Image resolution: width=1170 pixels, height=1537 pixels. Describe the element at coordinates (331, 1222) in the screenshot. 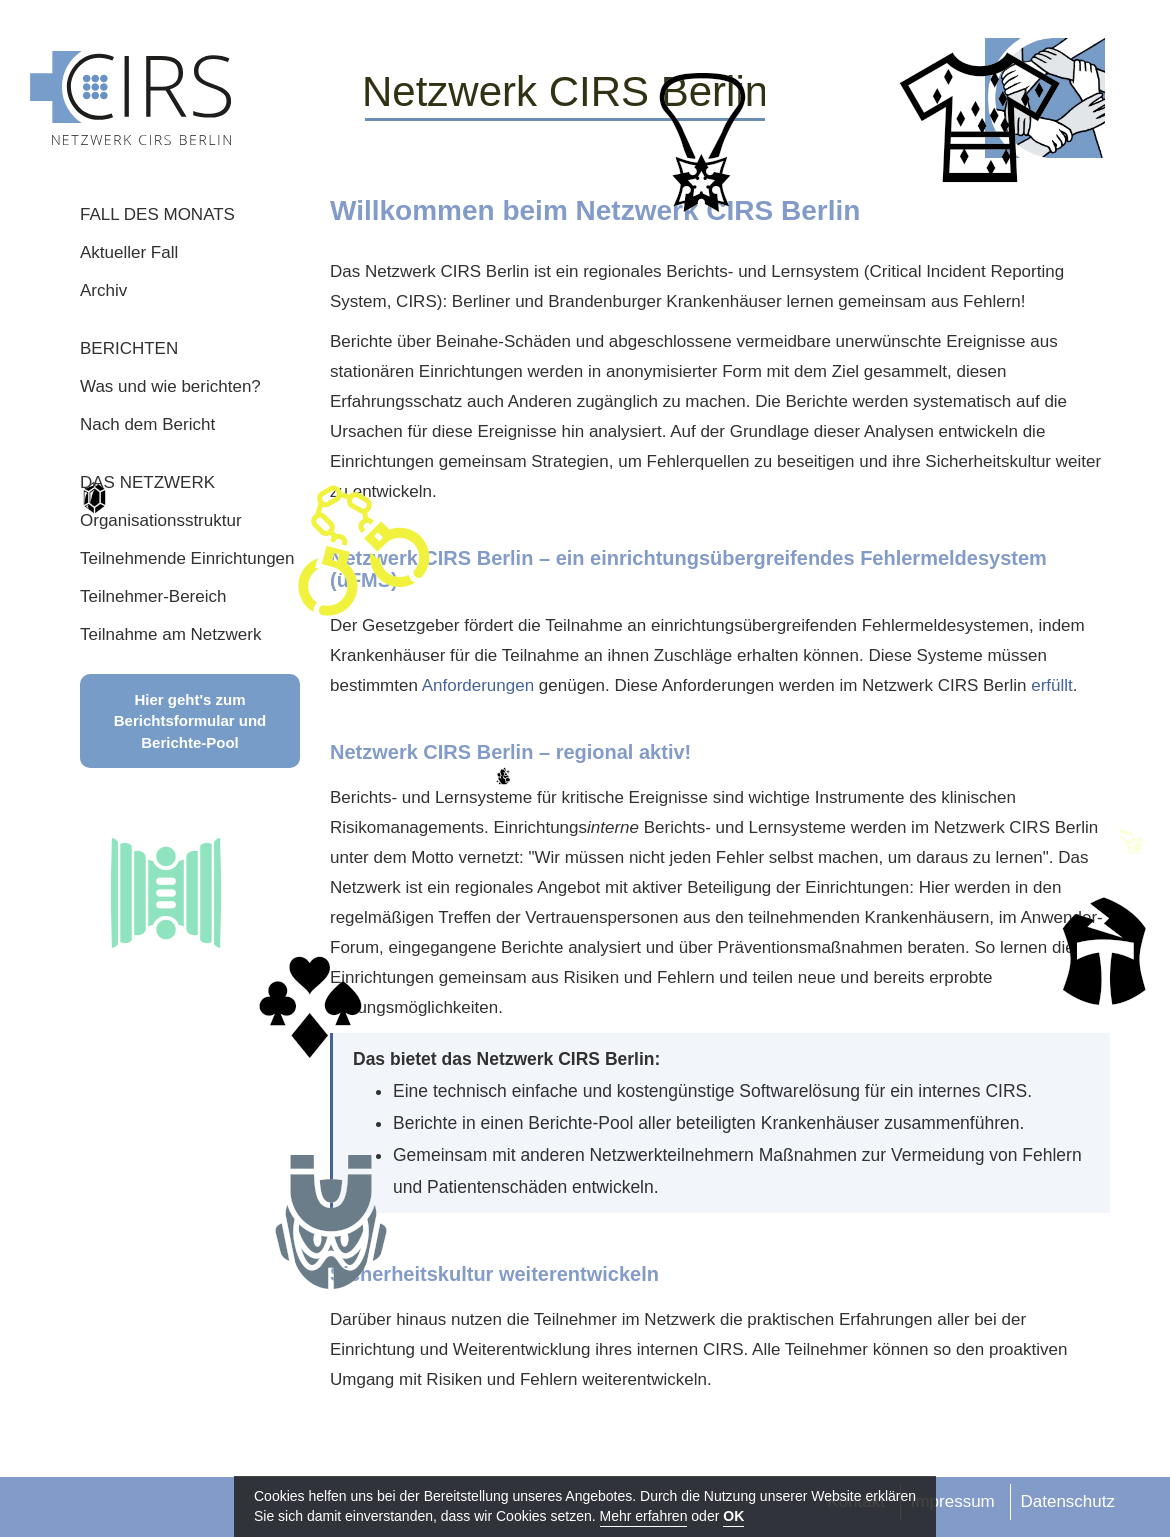

I see `select the magnet man character` at that location.